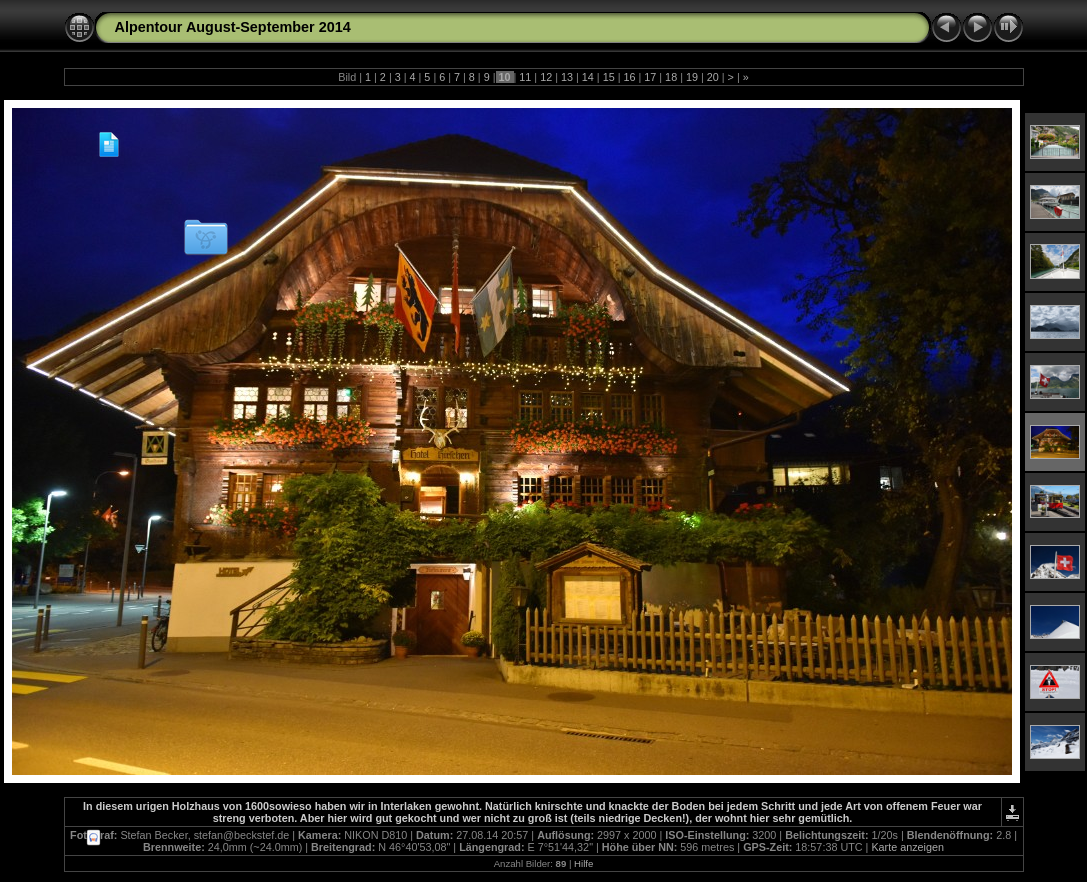 The height and width of the screenshot is (882, 1087). What do you see at coordinates (206, 237) in the screenshot?
I see `open your communication files folder` at bounding box center [206, 237].